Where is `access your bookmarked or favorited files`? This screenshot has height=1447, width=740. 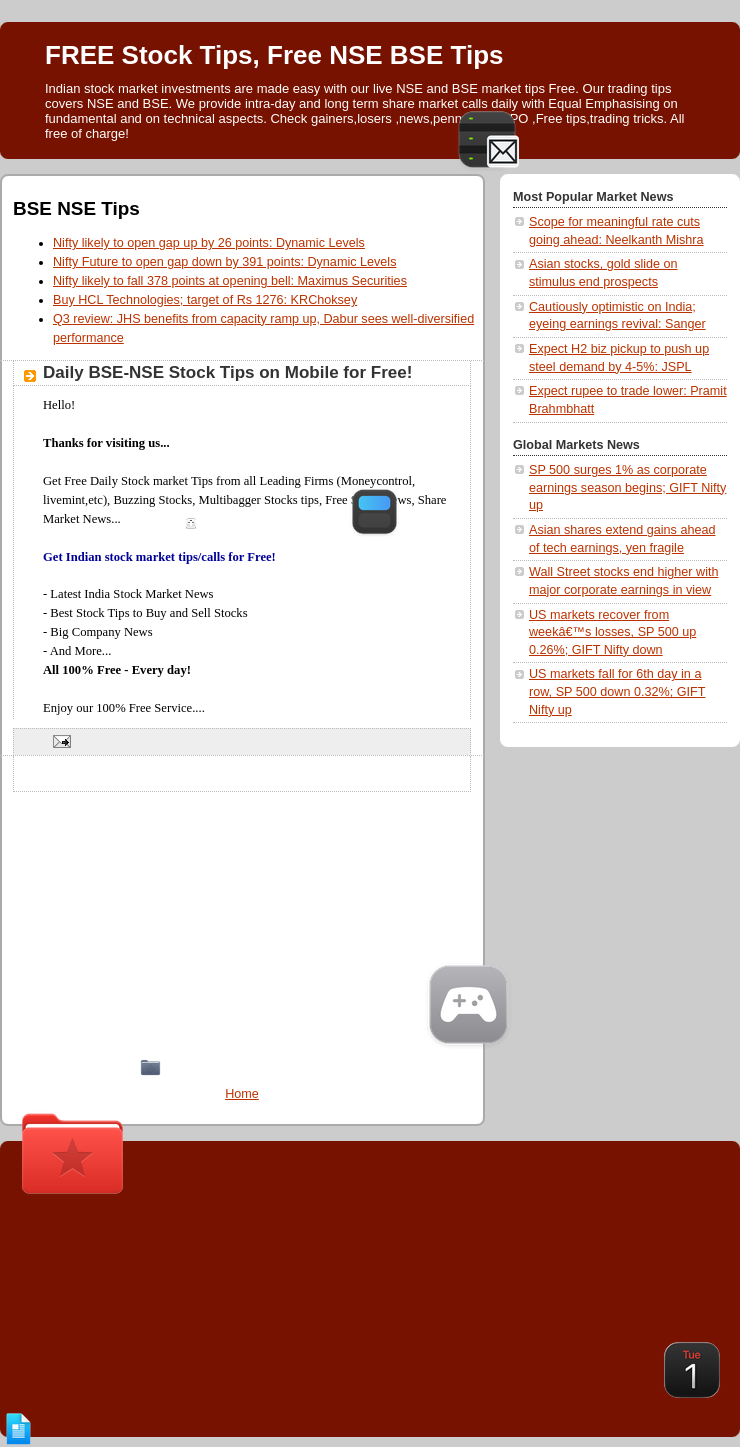
access your bookmarked or favorited files is located at coordinates (72, 1153).